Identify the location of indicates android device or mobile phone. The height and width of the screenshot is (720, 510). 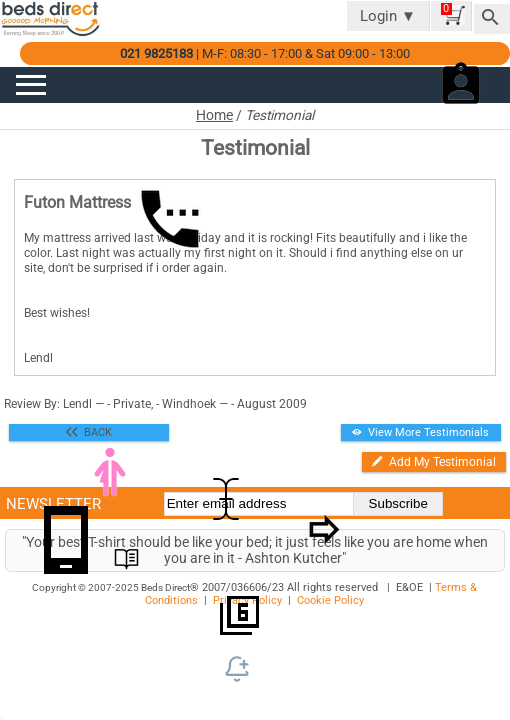
(66, 540).